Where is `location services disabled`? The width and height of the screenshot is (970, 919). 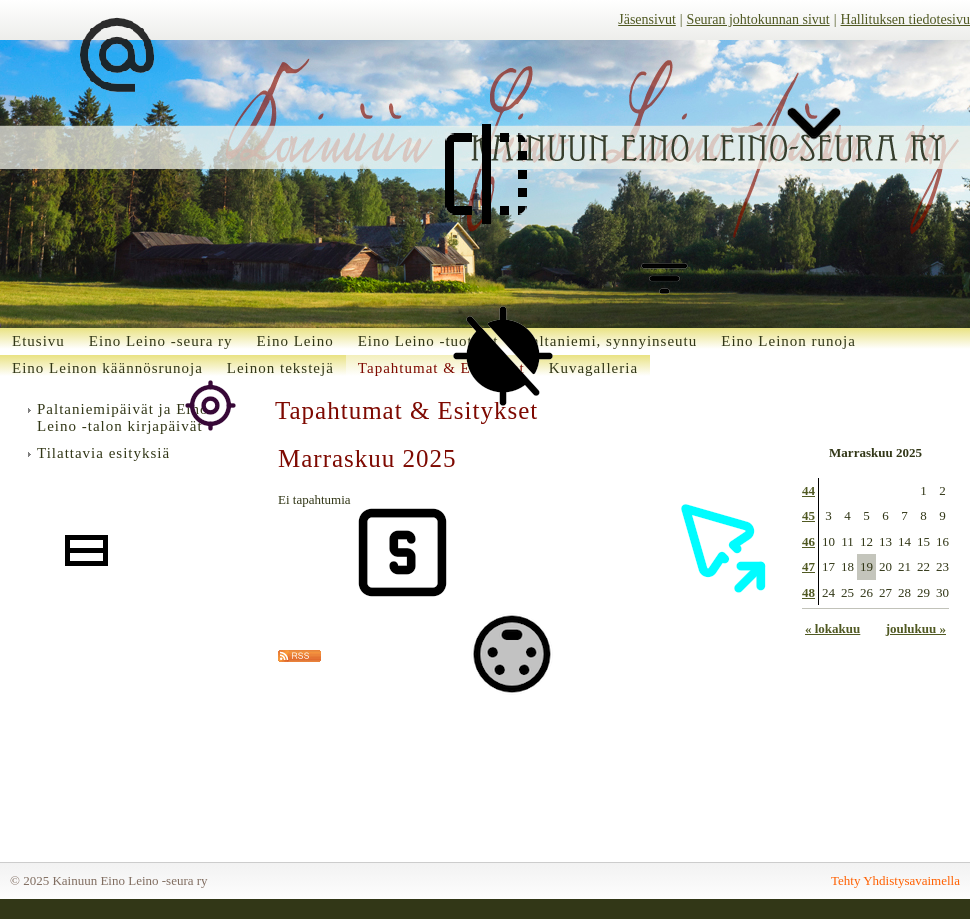 location services disabled is located at coordinates (503, 356).